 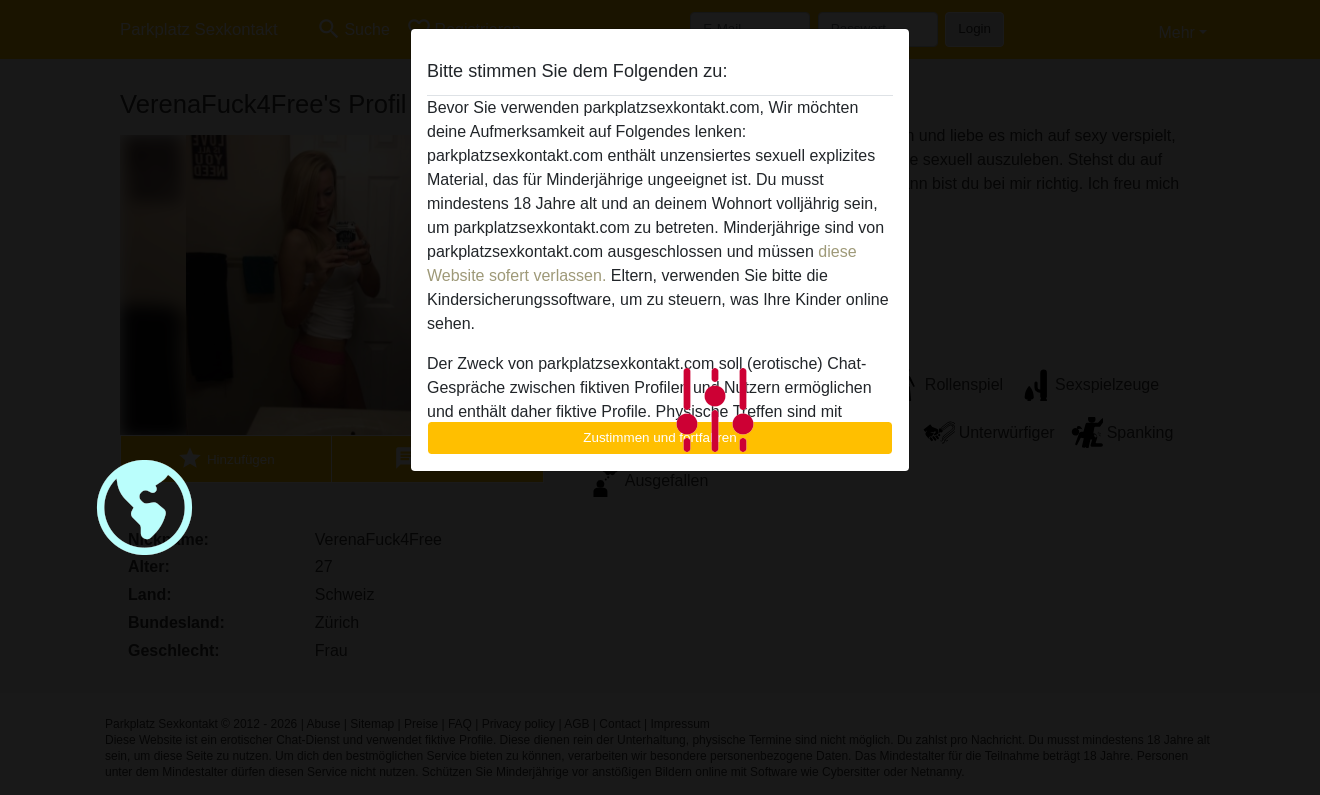 I want to click on adjust settings or preferences, so click(x=715, y=410).